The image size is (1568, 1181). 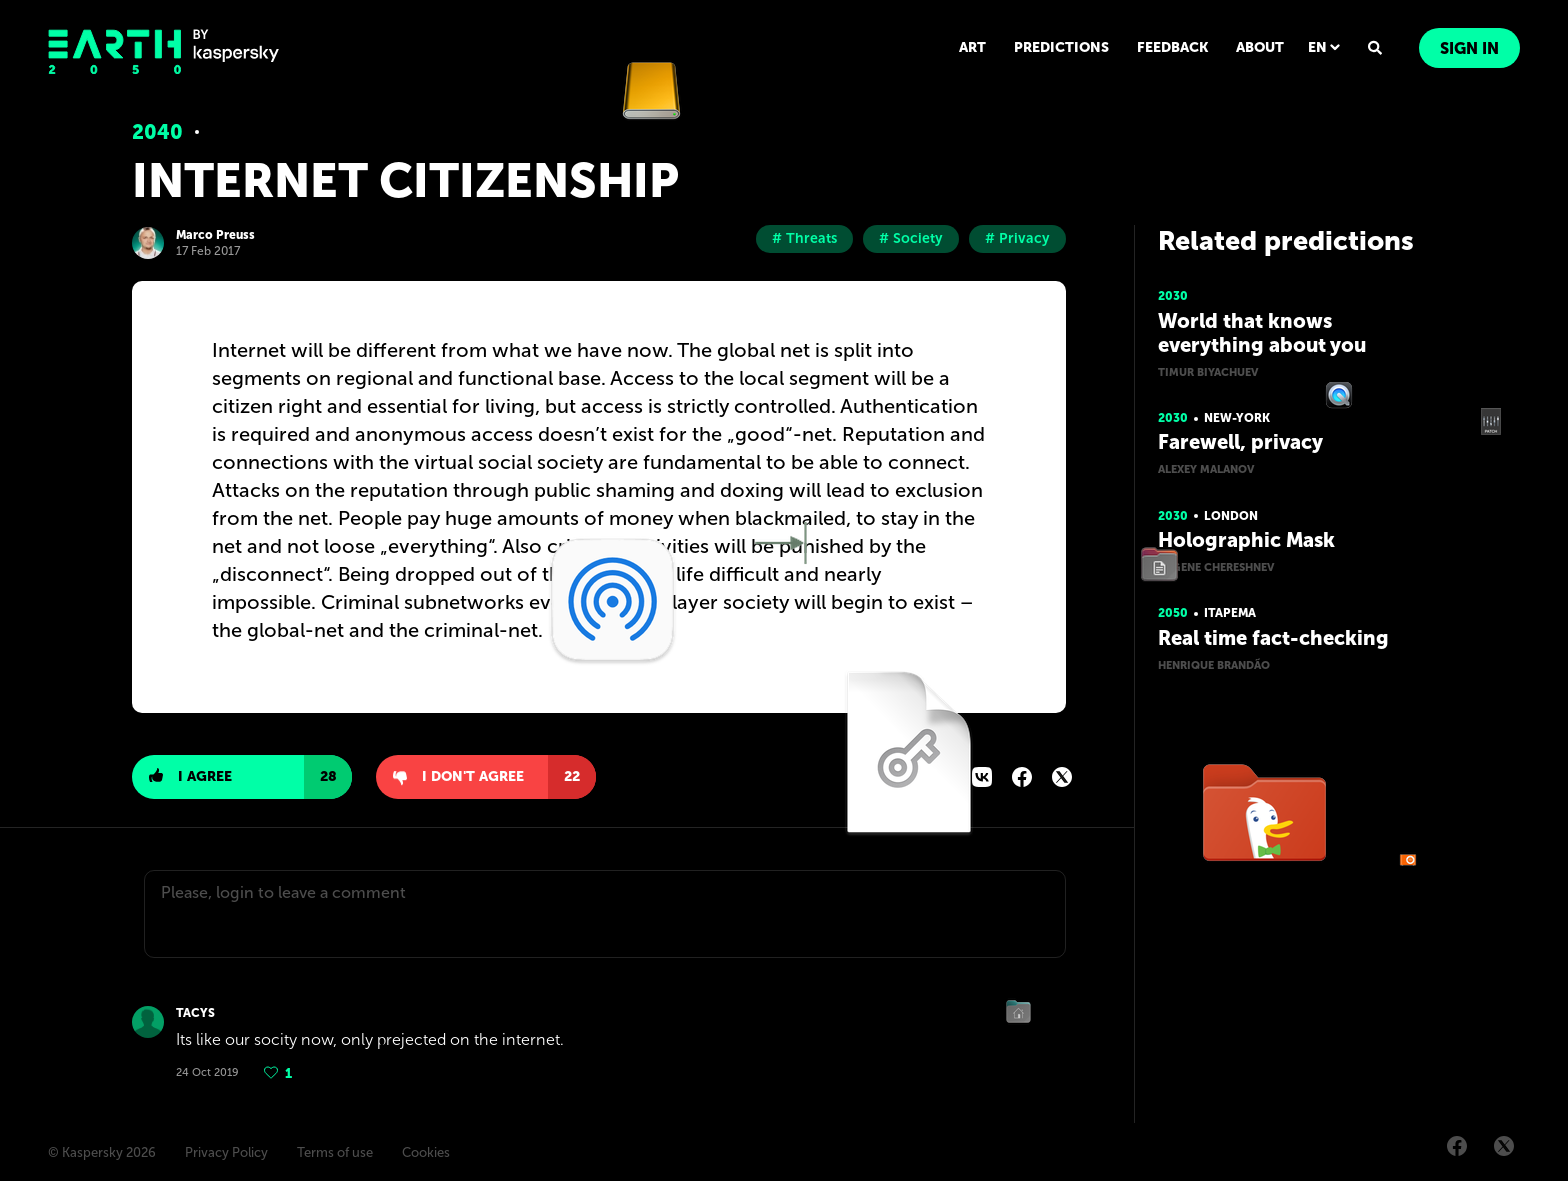 I want to click on open your documents folder, so click(x=1159, y=563).